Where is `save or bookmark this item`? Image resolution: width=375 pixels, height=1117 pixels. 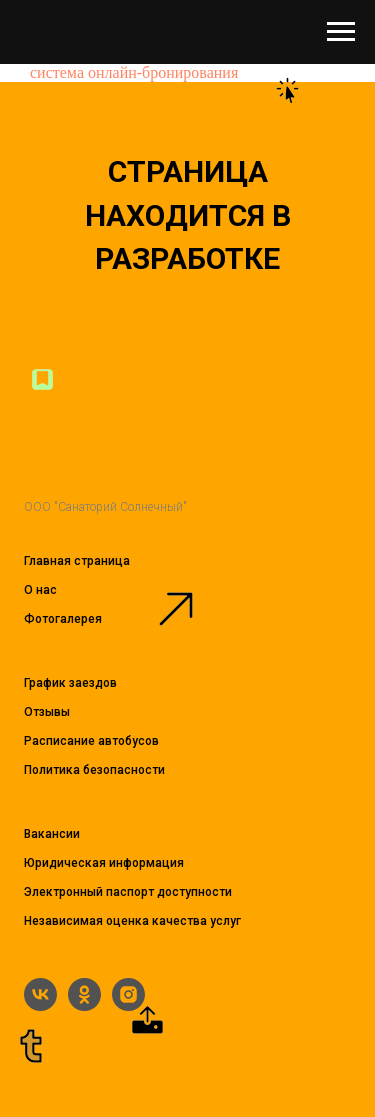
save or bookmark this item is located at coordinates (42, 379).